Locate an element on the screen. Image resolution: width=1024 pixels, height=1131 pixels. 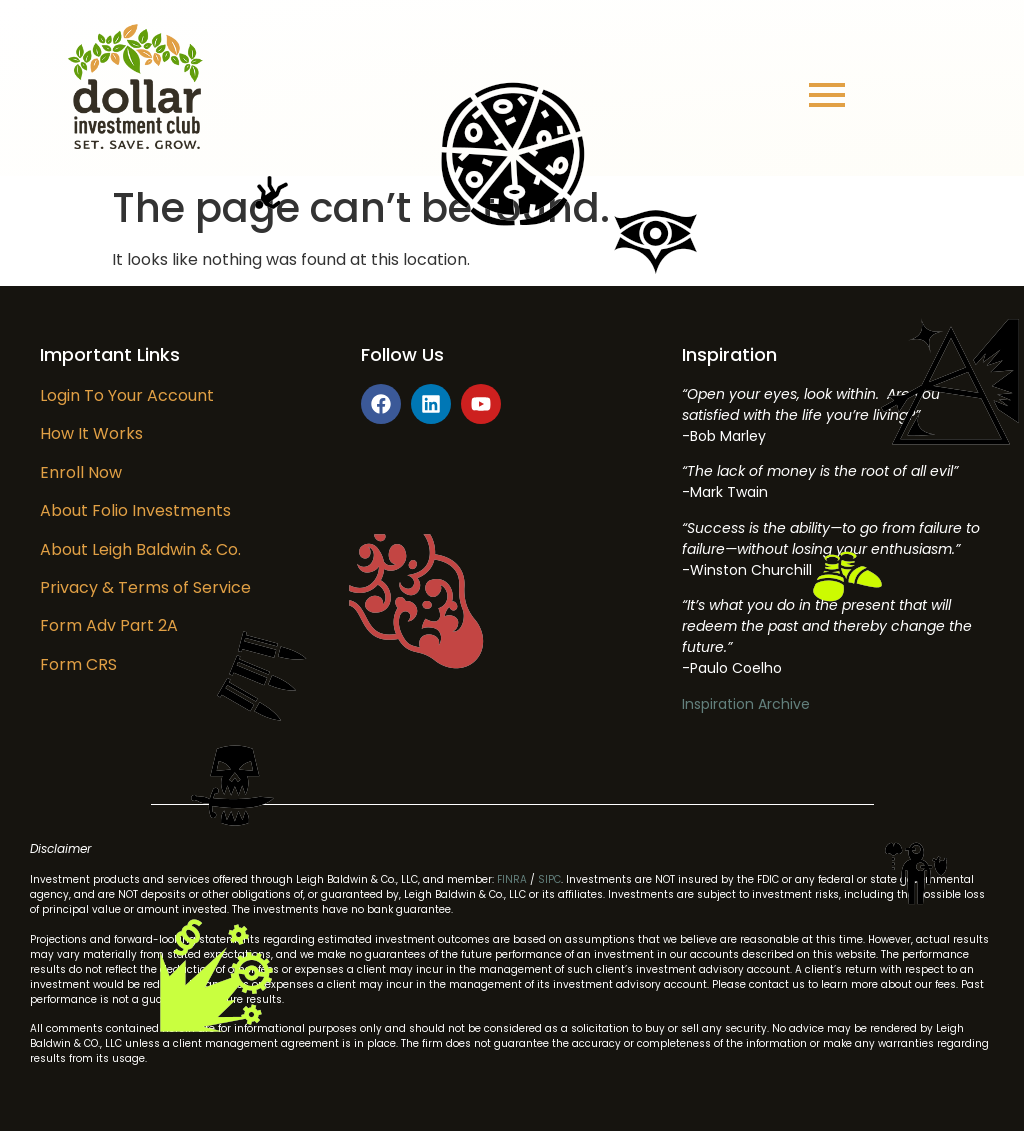
cast a fireball spell or ability is located at coordinates (416, 601).